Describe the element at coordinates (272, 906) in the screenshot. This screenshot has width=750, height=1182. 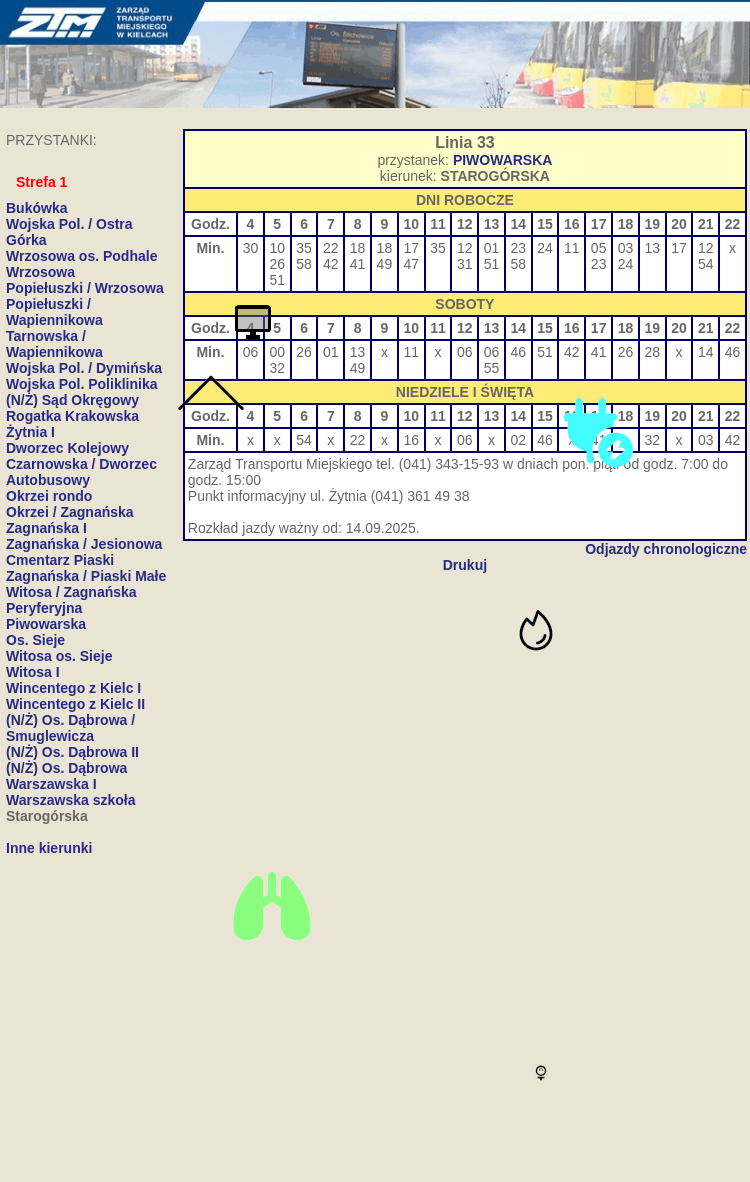
I see `access respiratory health information` at that location.